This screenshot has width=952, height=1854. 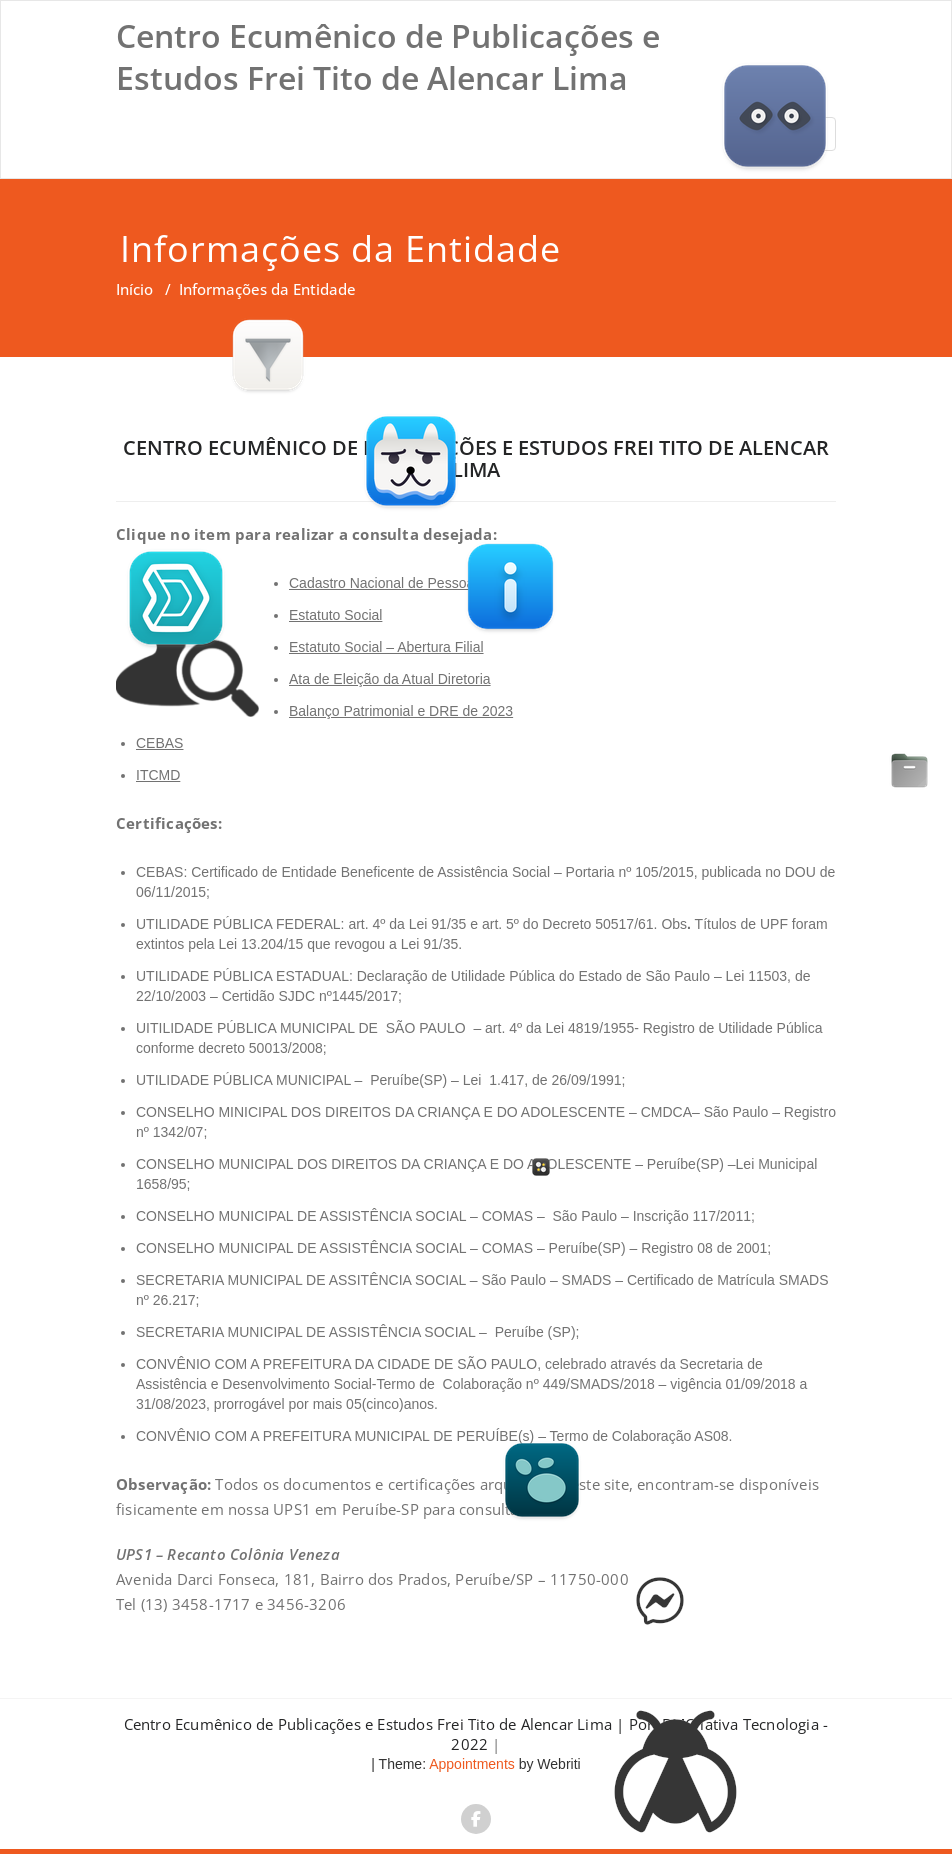 What do you see at coordinates (675, 1771) in the screenshot?
I see `report a bug or issue` at bounding box center [675, 1771].